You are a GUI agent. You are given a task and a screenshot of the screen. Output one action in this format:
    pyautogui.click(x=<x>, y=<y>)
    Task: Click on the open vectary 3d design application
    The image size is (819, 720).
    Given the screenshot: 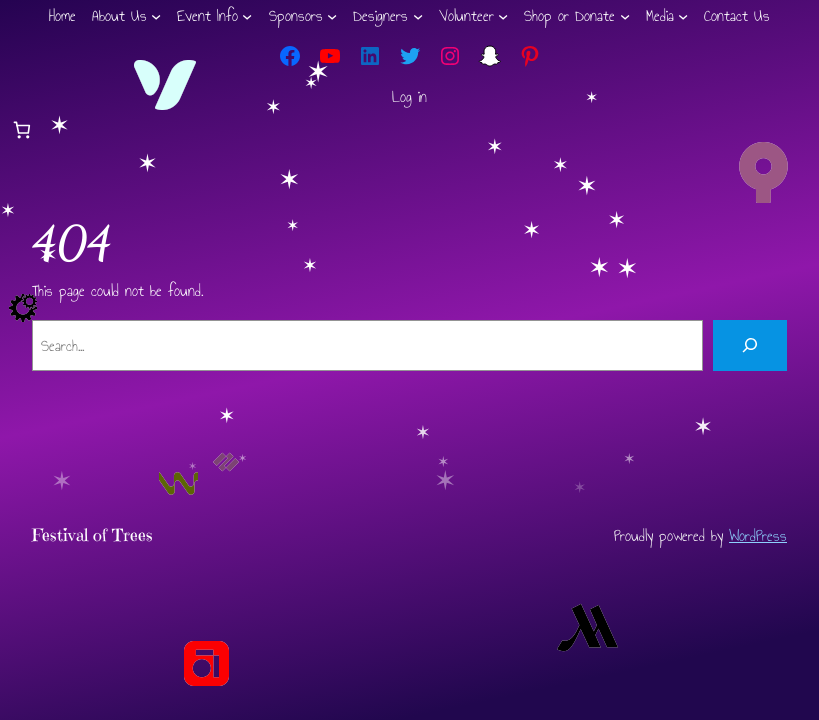 What is the action you would take?
    pyautogui.click(x=165, y=85)
    